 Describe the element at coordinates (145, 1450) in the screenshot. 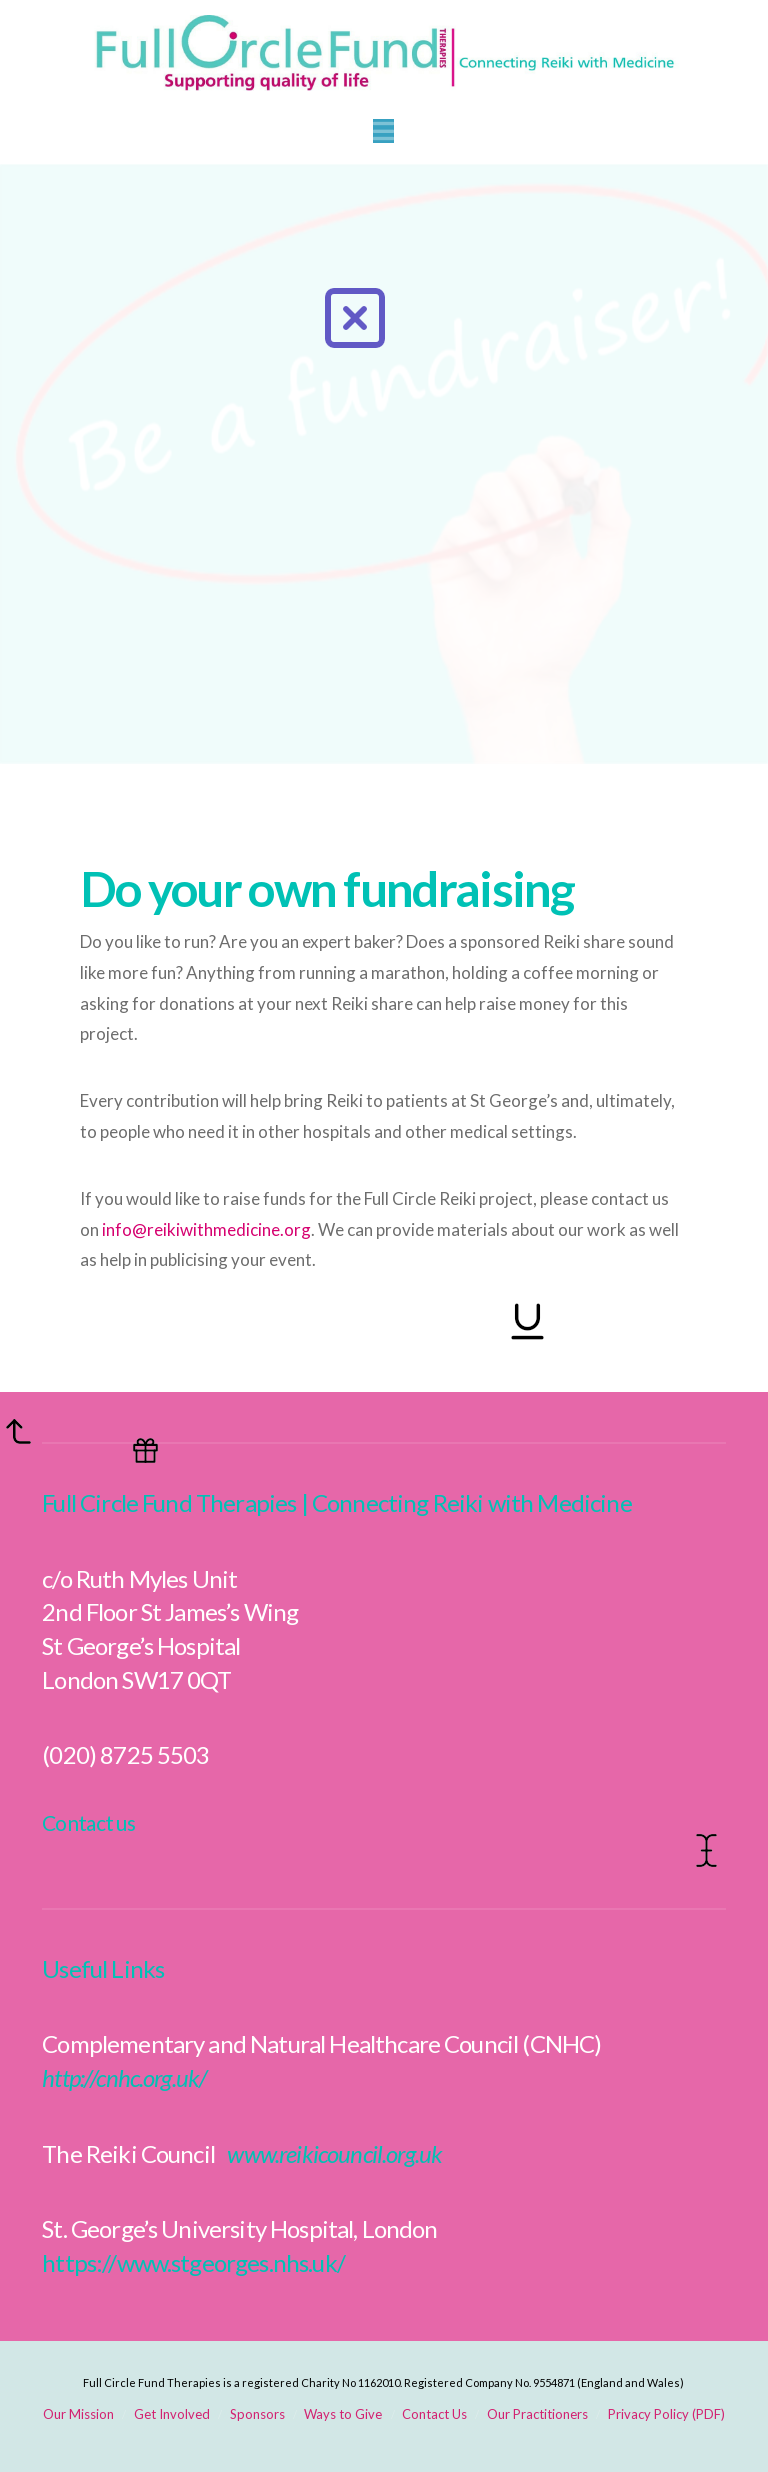

I see `redeem a gift or reward` at that location.